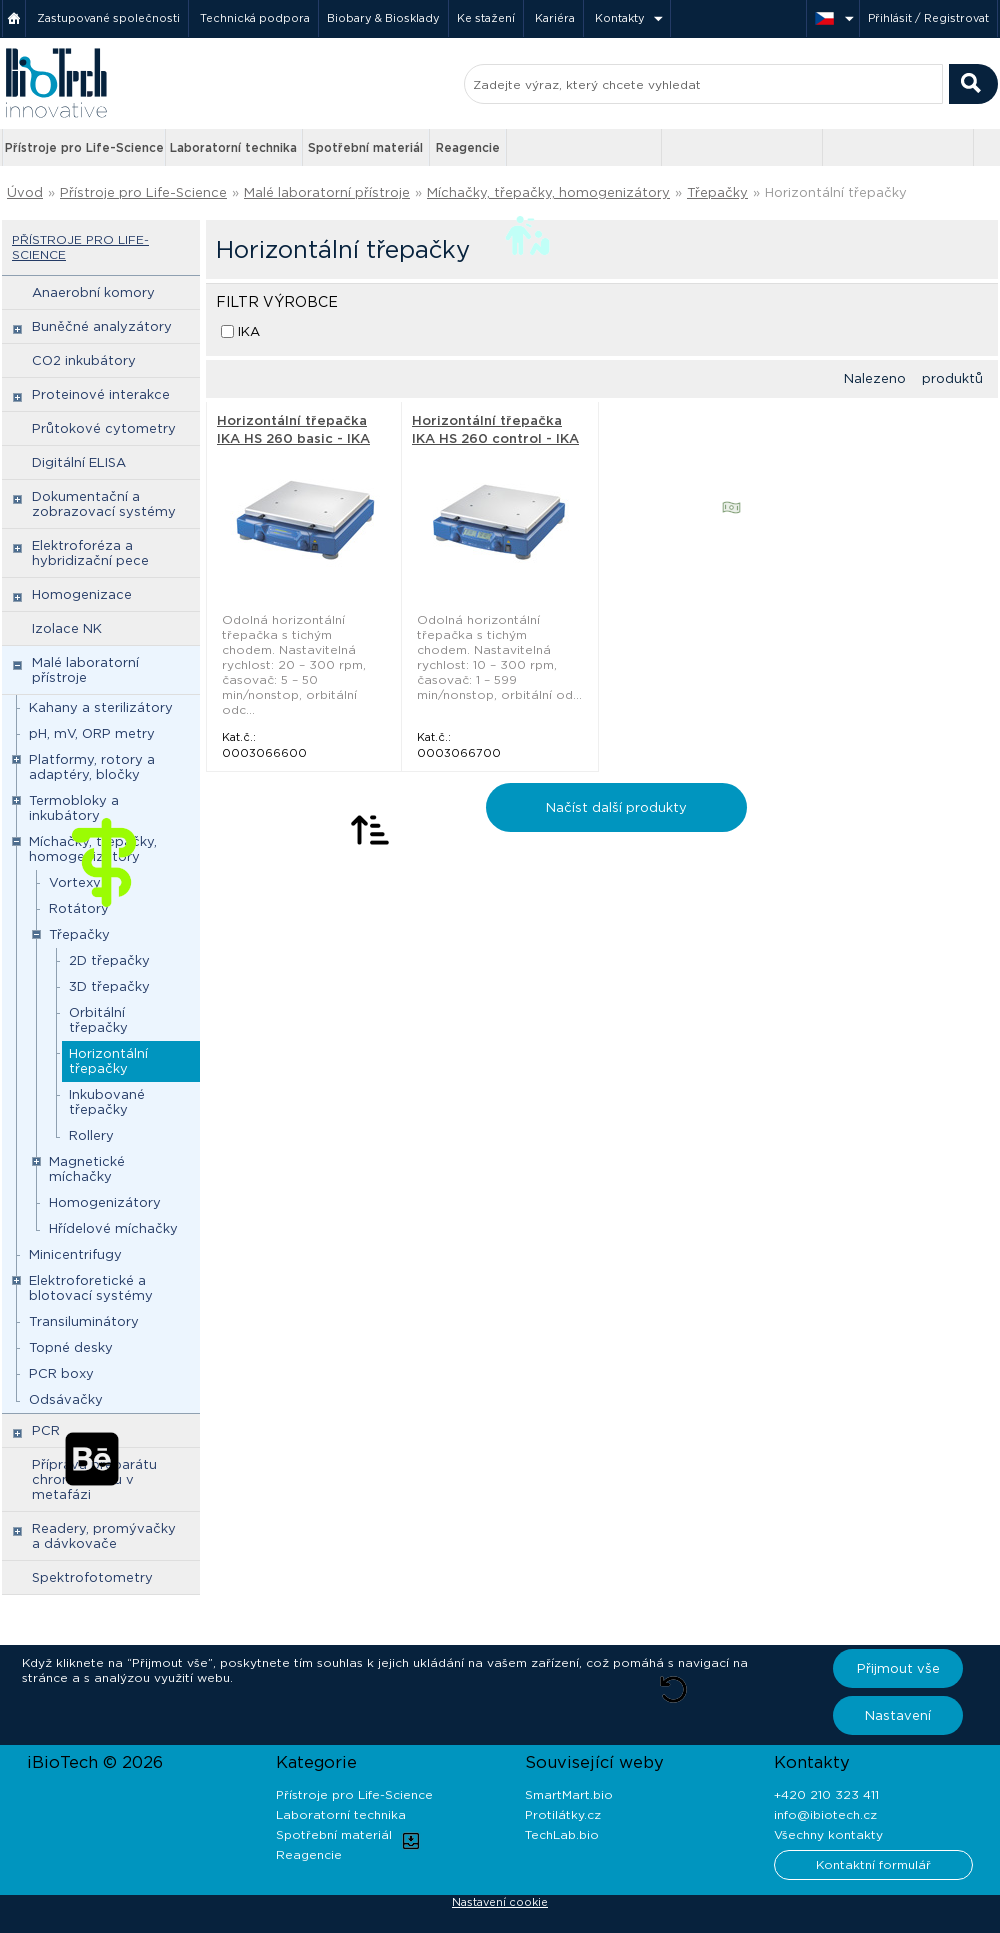 The image size is (1000, 1933). What do you see at coordinates (106, 862) in the screenshot?
I see `access medical or healthcare services` at bounding box center [106, 862].